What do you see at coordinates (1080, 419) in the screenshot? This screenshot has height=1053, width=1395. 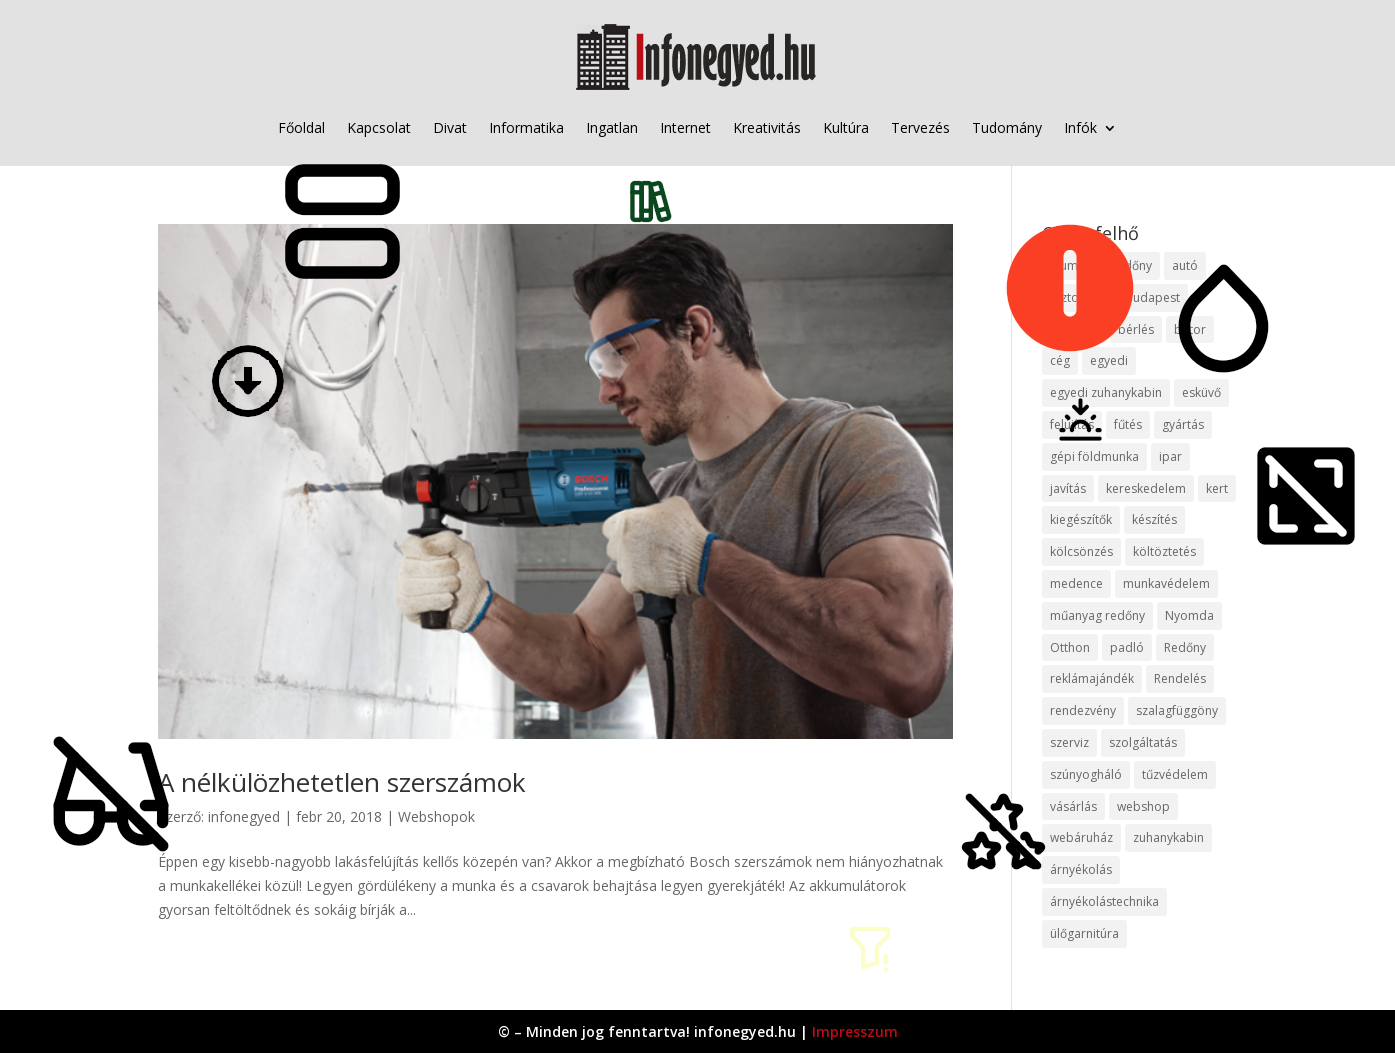 I see `set display to evening or night mode` at bounding box center [1080, 419].